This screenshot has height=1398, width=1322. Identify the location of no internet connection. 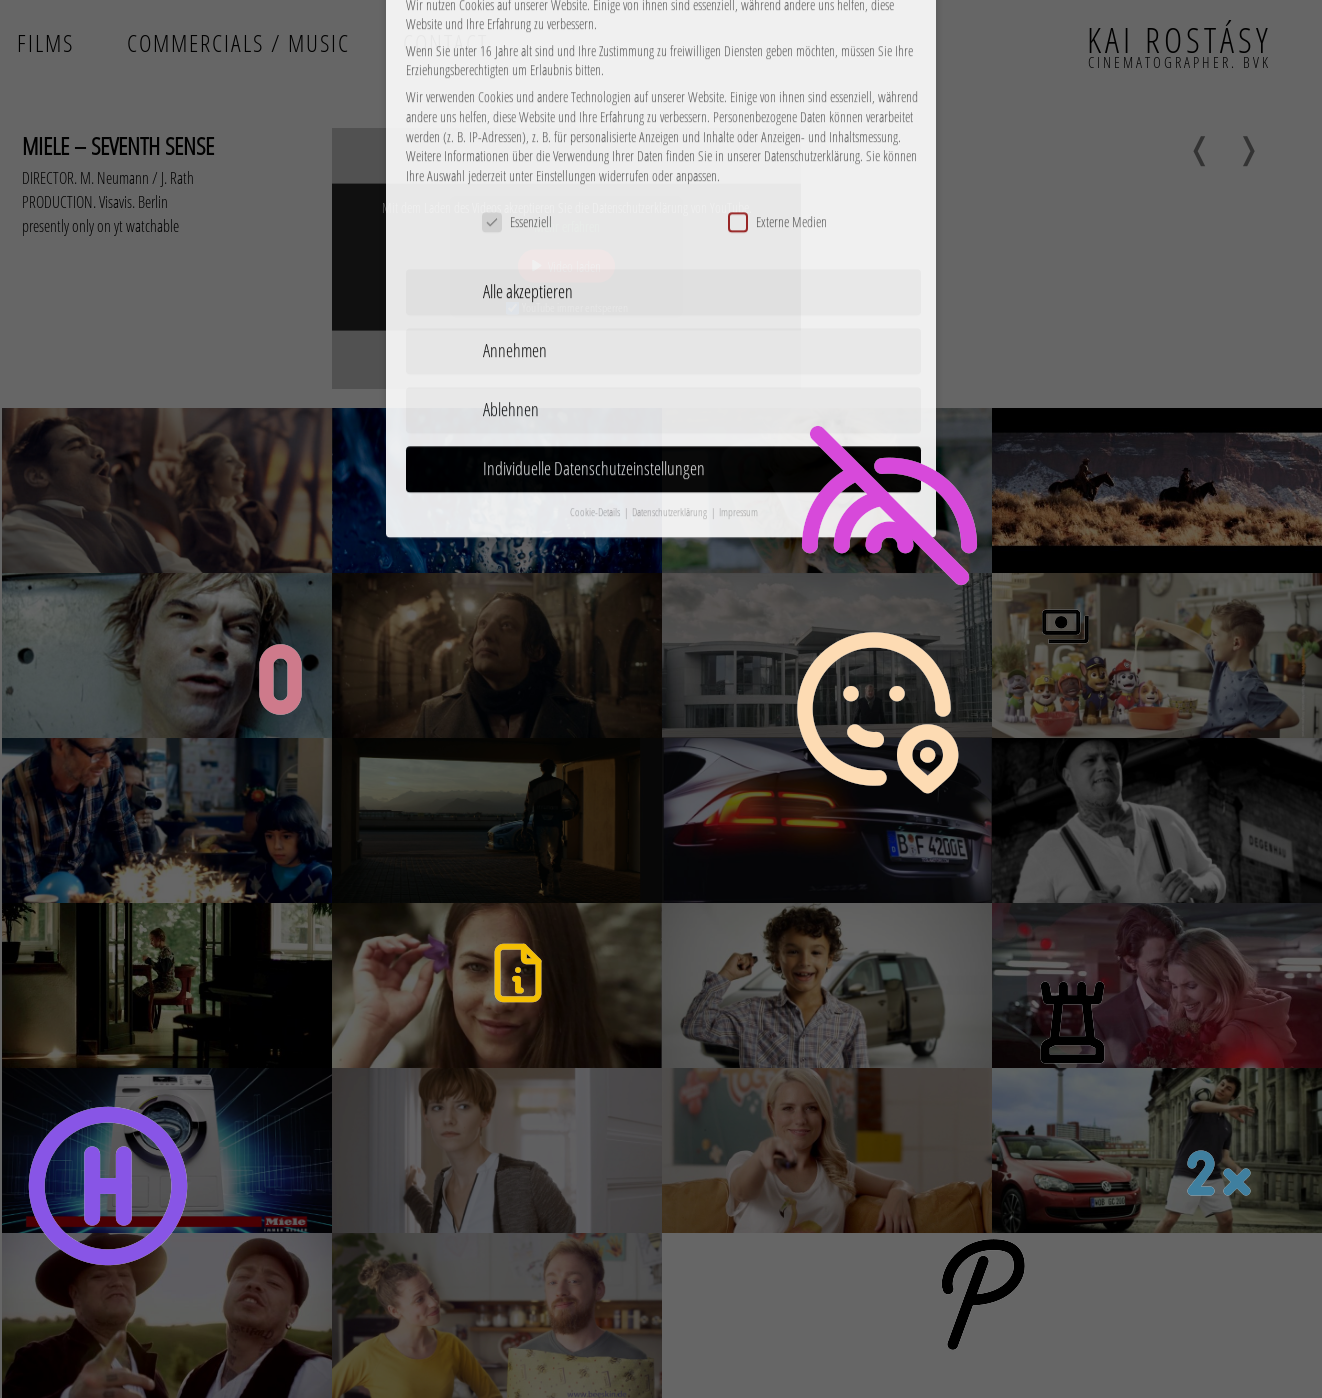
(889, 505).